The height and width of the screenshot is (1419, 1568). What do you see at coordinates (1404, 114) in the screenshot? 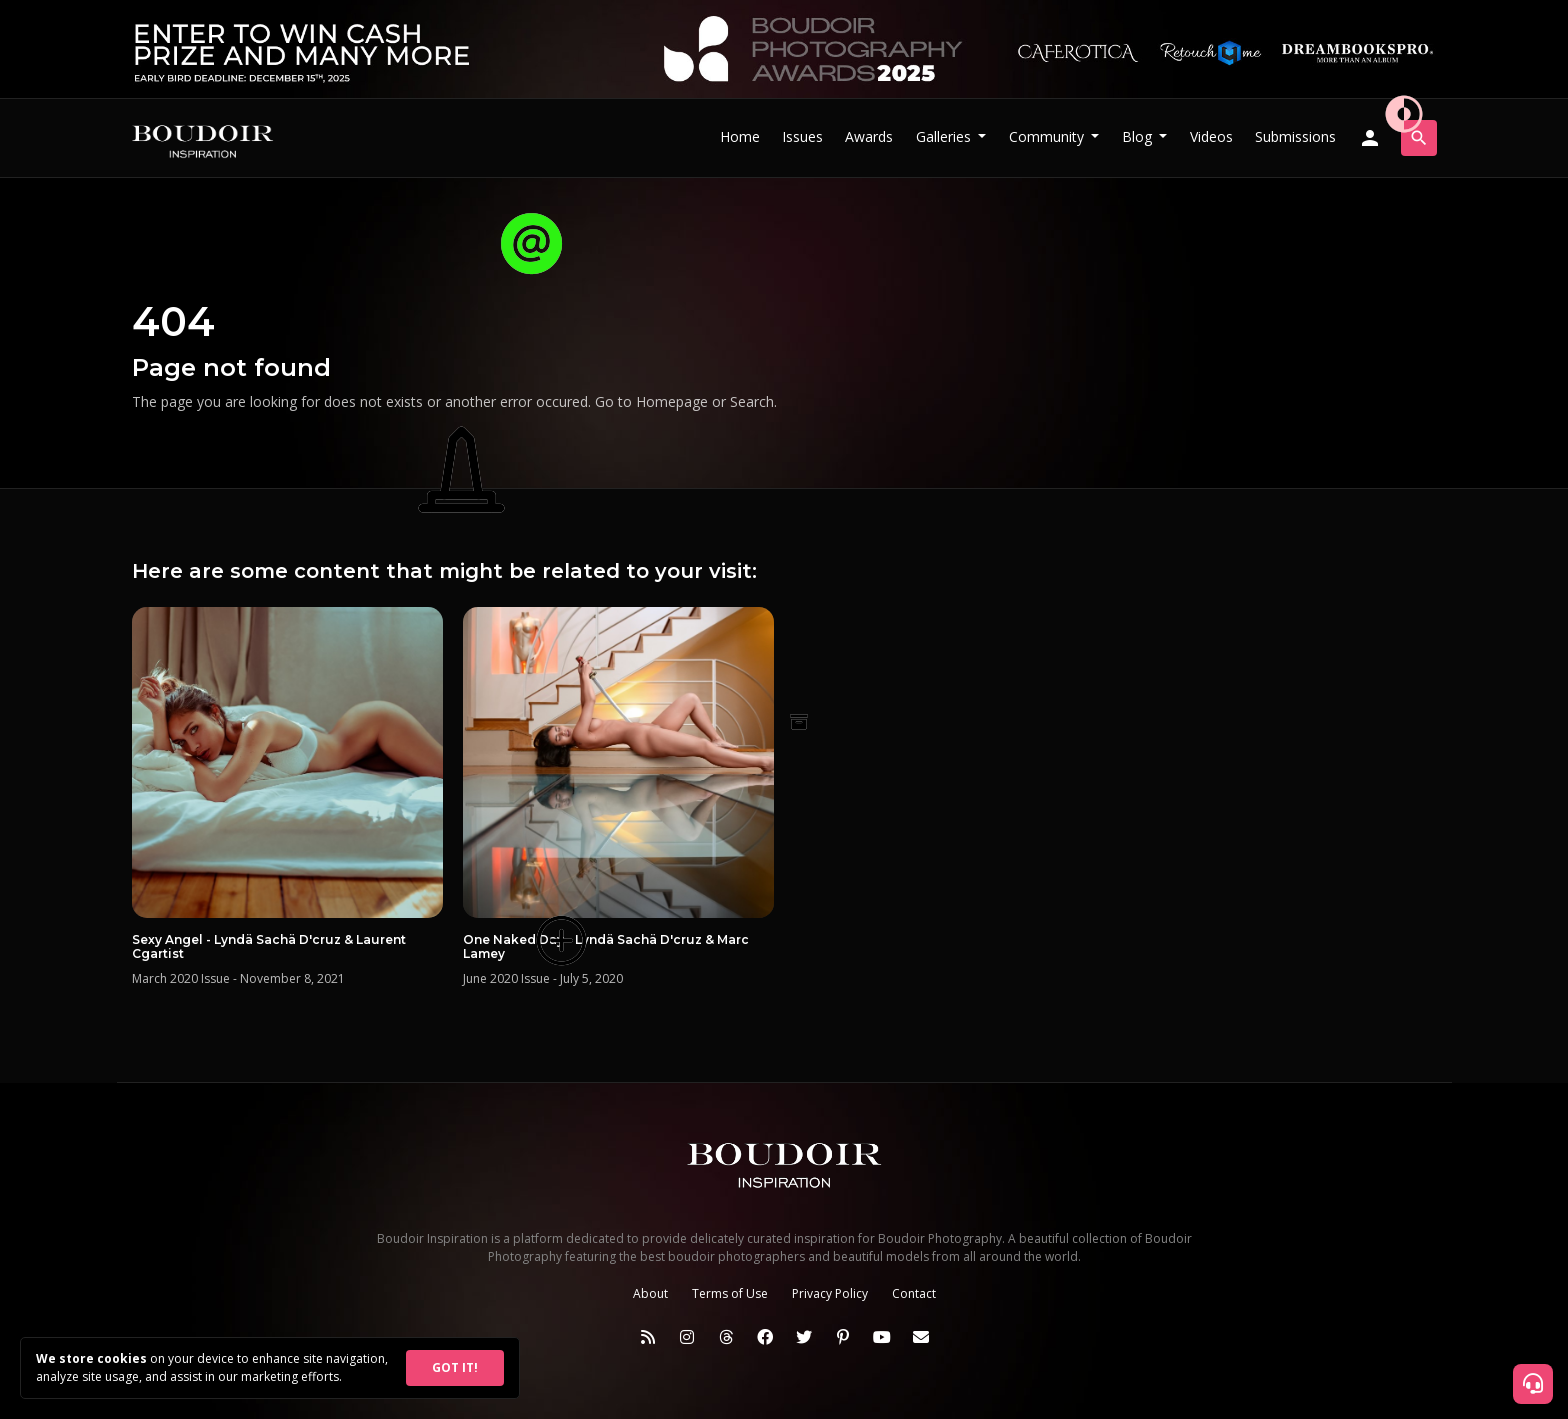
I see `toggle invert colors mode` at bounding box center [1404, 114].